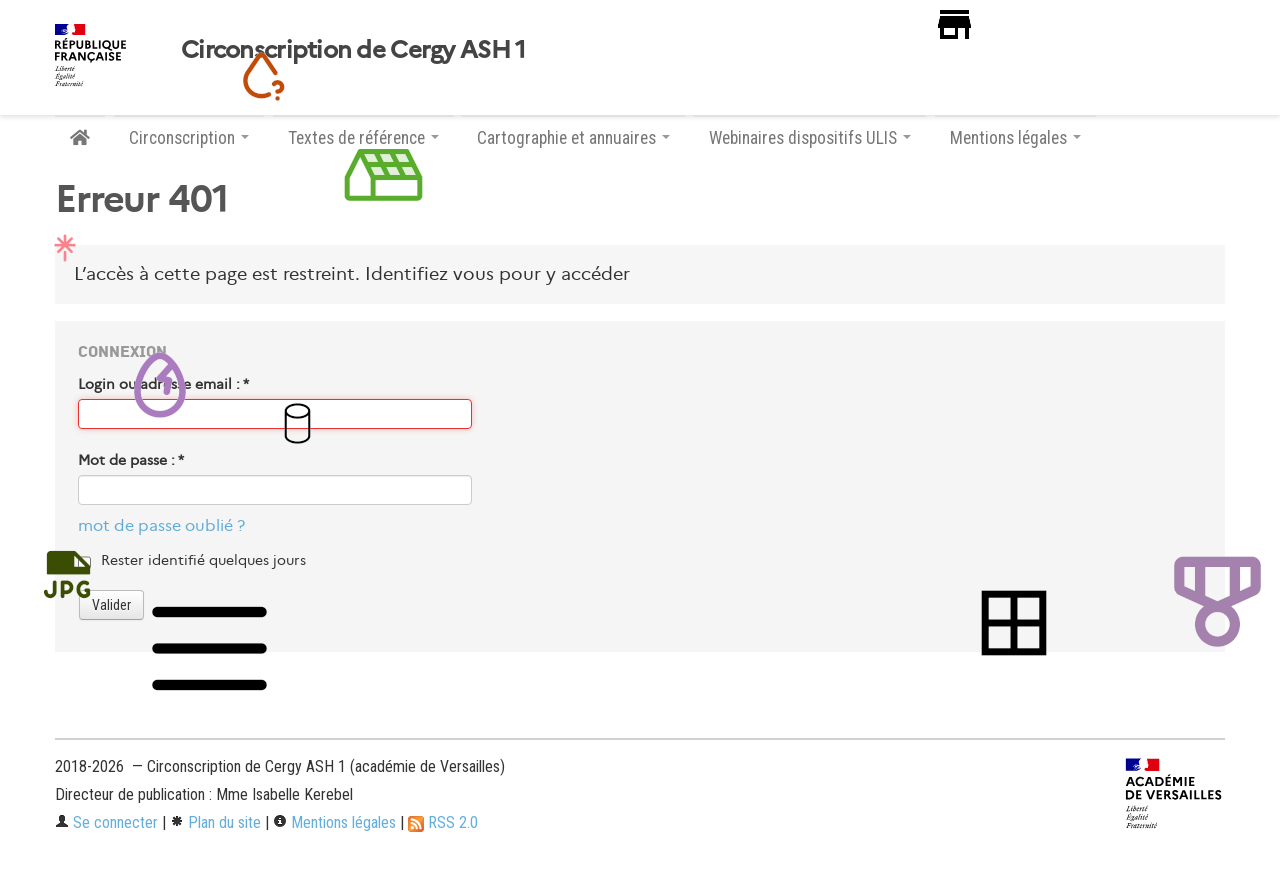 This screenshot has width=1280, height=877. What do you see at coordinates (383, 177) in the screenshot?
I see `view solar panel system status` at bounding box center [383, 177].